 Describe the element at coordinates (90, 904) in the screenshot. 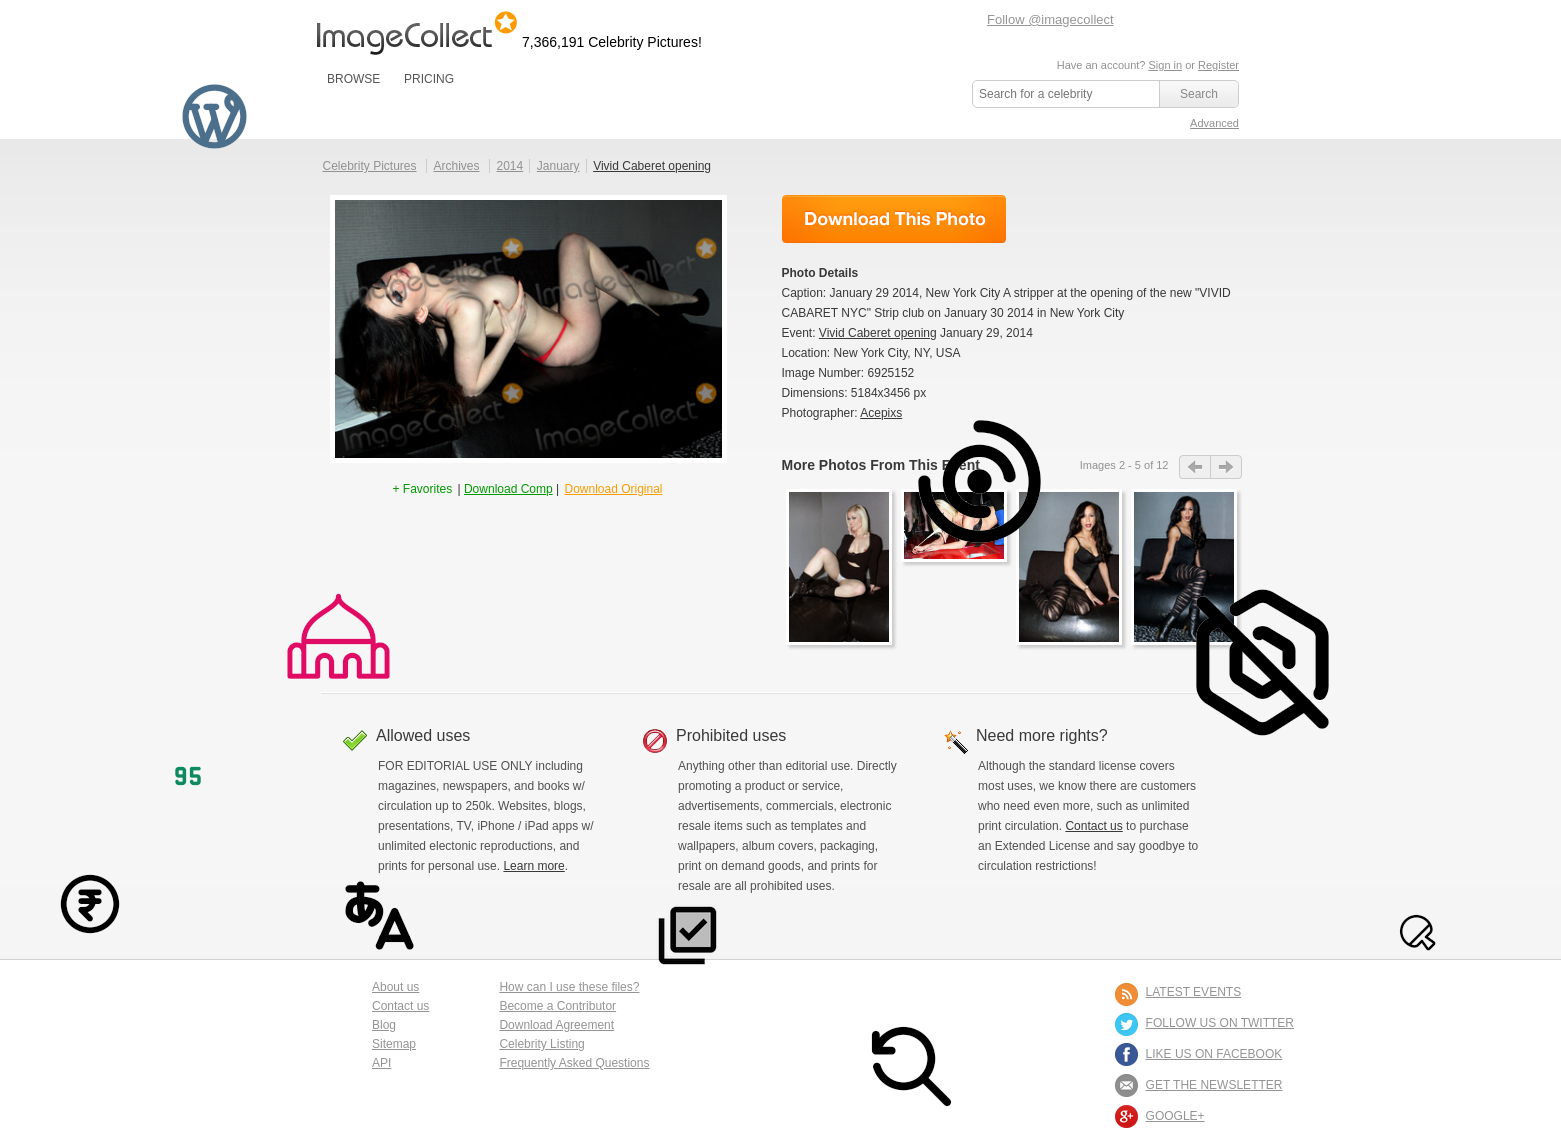

I see `view balance in Indian rupees` at that location.